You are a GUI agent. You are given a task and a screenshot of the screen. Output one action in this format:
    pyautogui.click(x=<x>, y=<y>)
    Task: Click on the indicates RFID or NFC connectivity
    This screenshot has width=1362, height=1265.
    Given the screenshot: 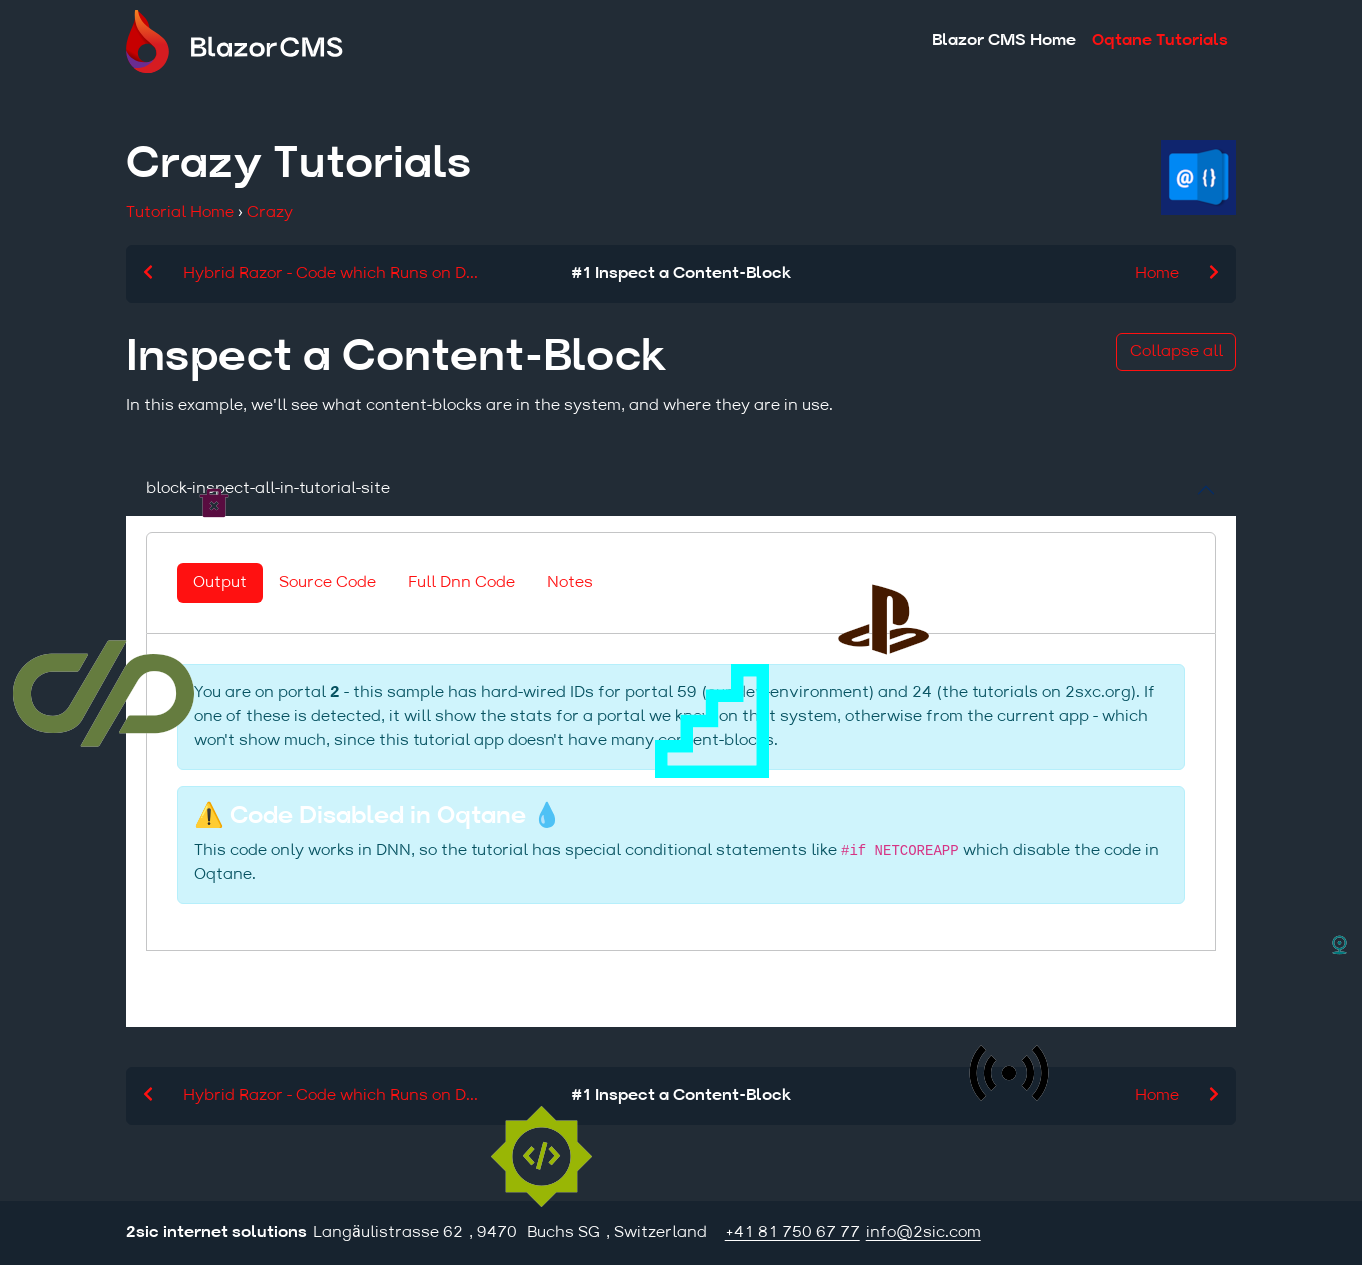 What is the action you would take?
    pyautogui.click(x=1009, y=1073)
    